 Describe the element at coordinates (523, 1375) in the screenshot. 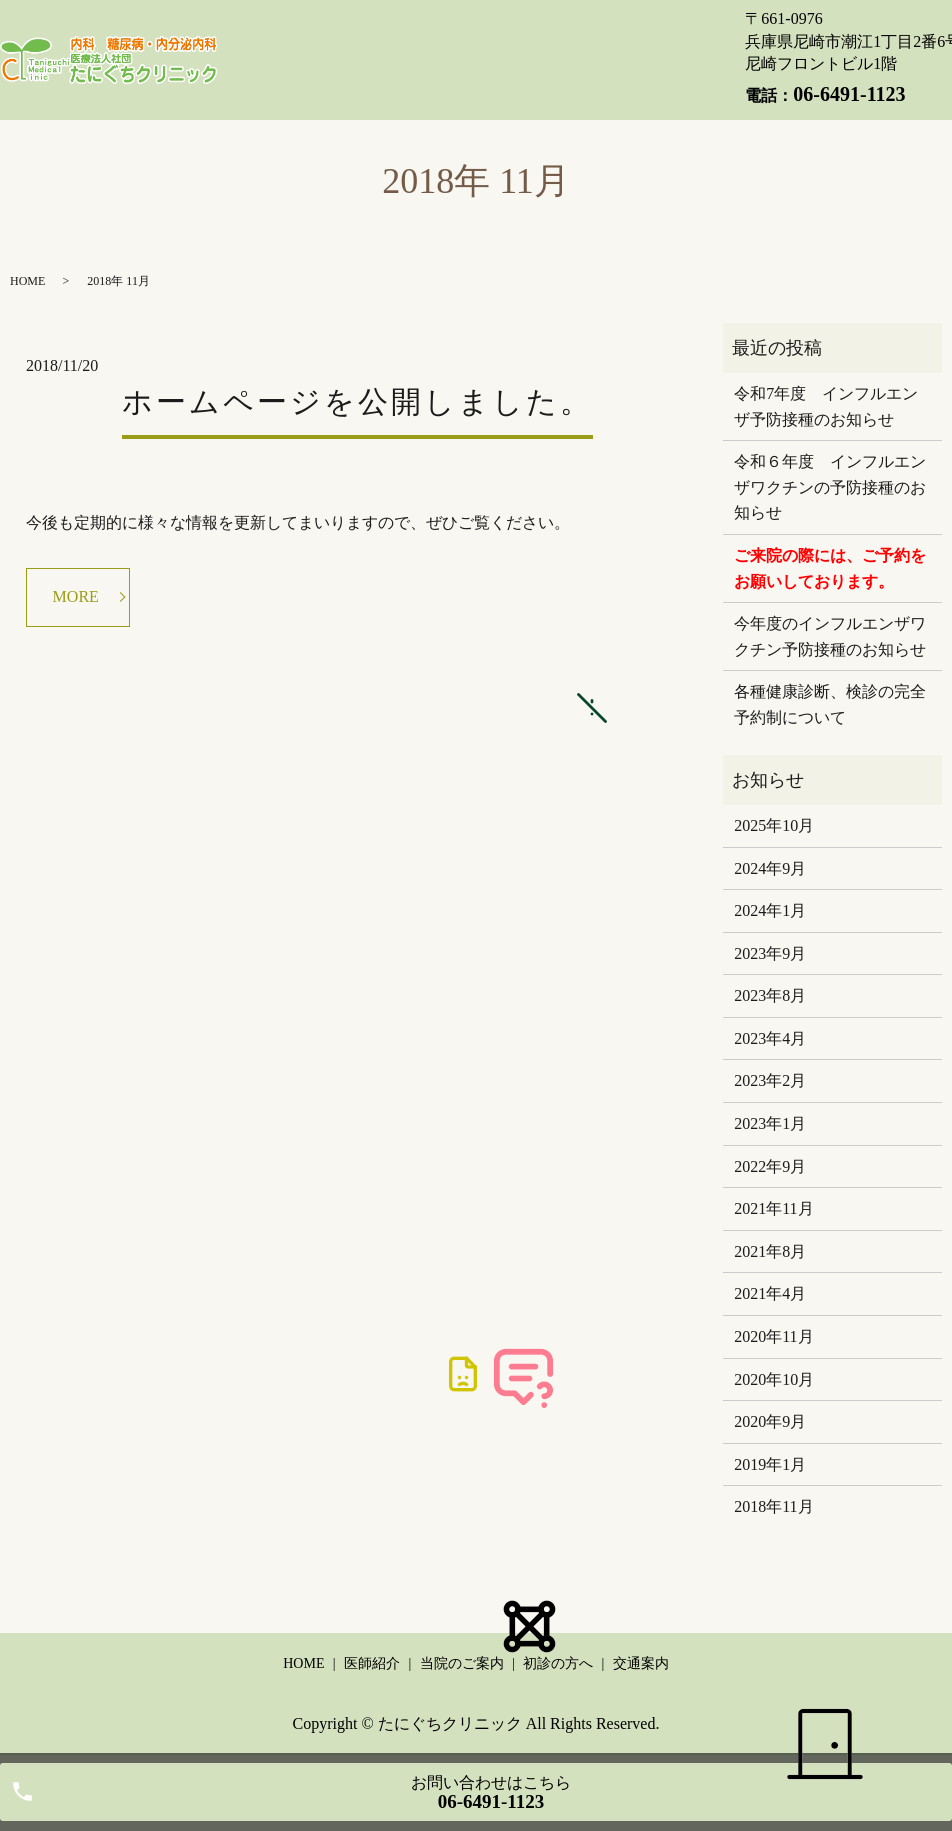

I see `access help or FAQ chat` at that location.